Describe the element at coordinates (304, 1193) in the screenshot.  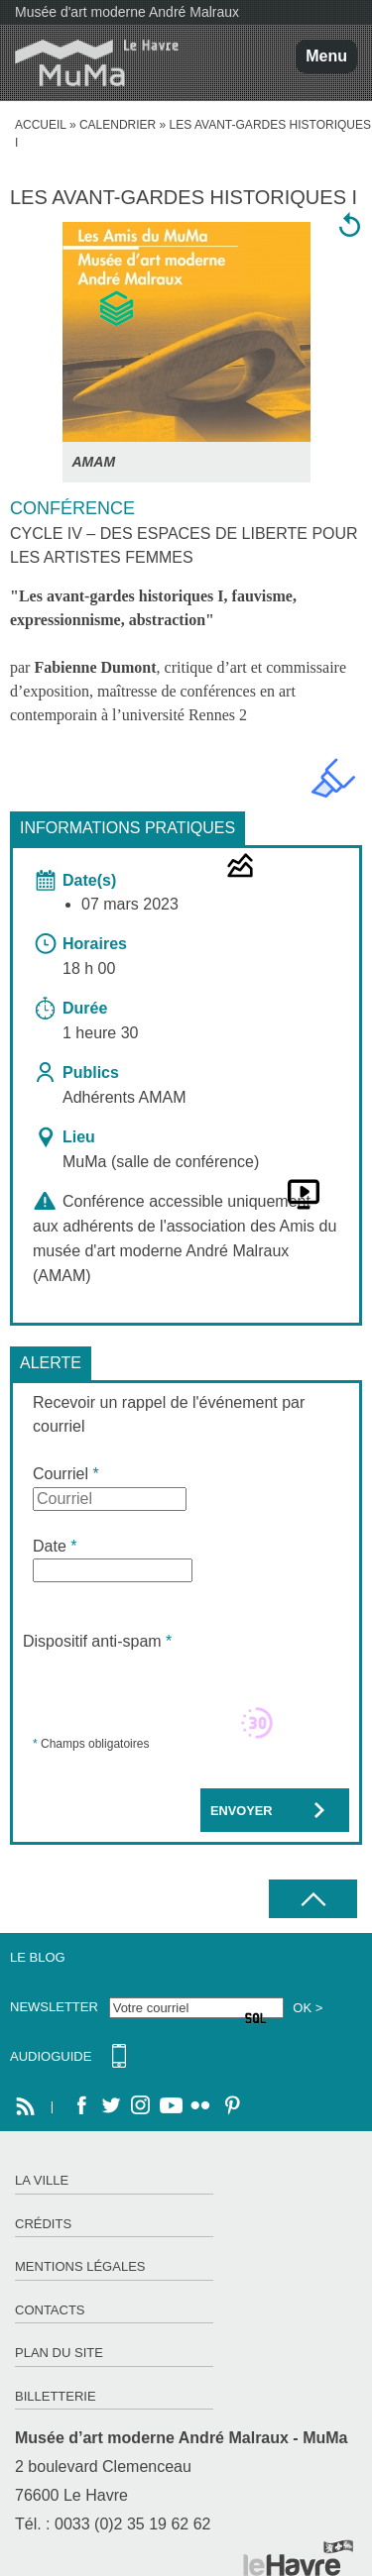
I see `play video on monitor or screen` at that location.